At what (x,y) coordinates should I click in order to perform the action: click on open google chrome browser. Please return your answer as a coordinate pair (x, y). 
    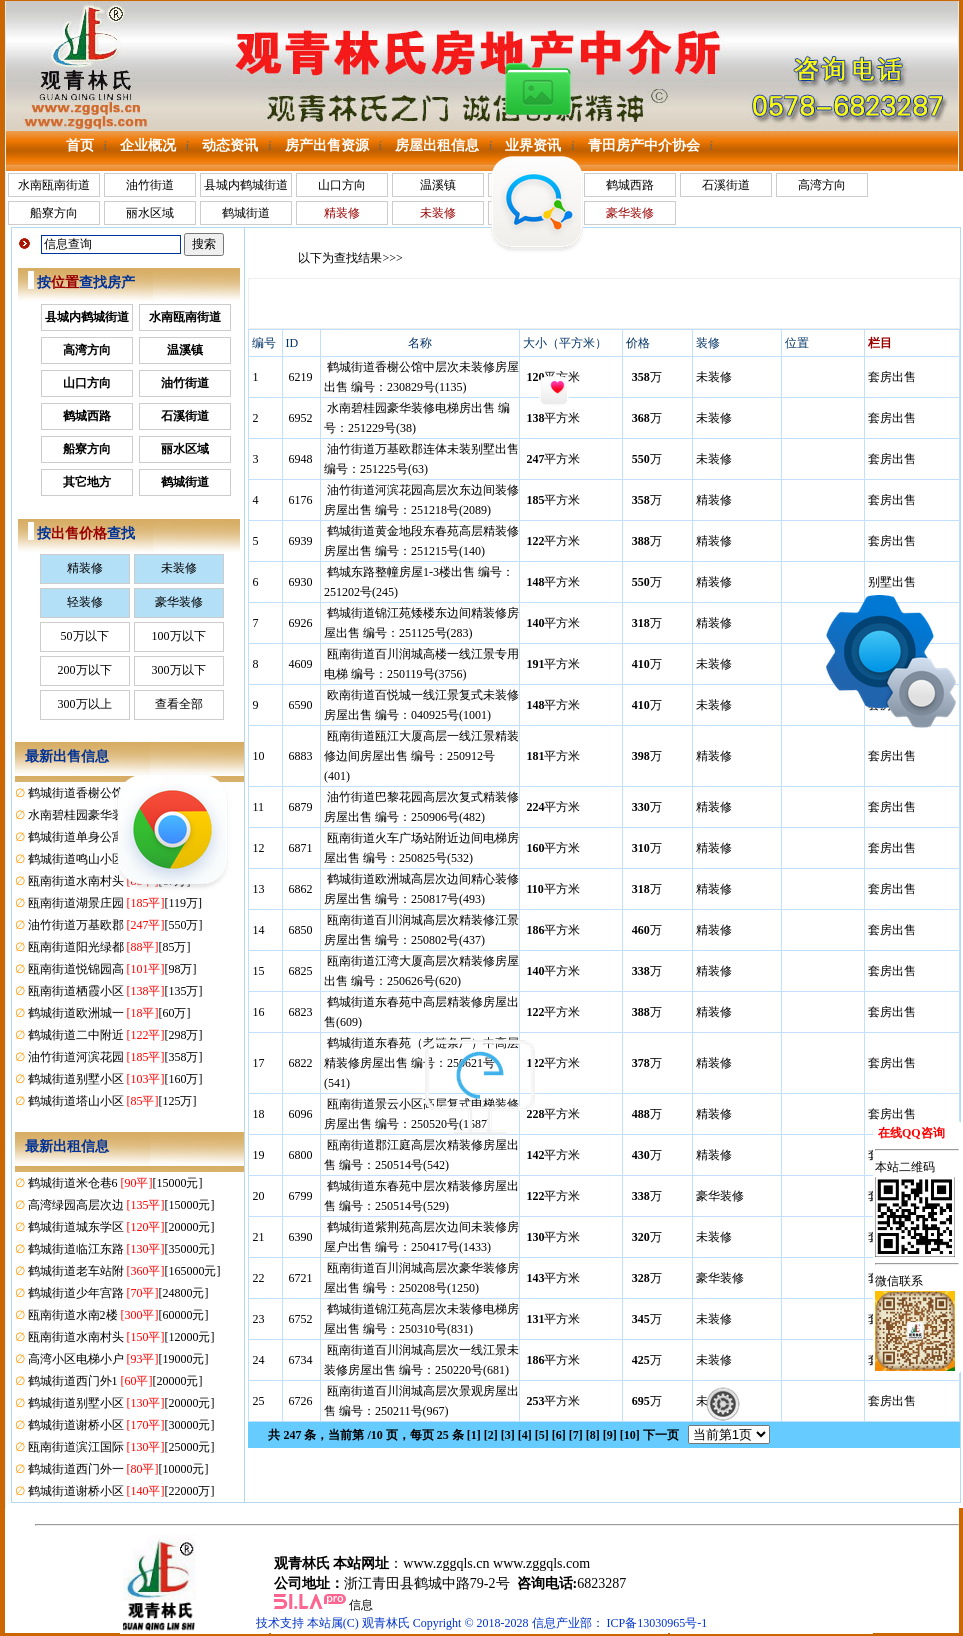
    Looking at the image, I should click on (172, 829).